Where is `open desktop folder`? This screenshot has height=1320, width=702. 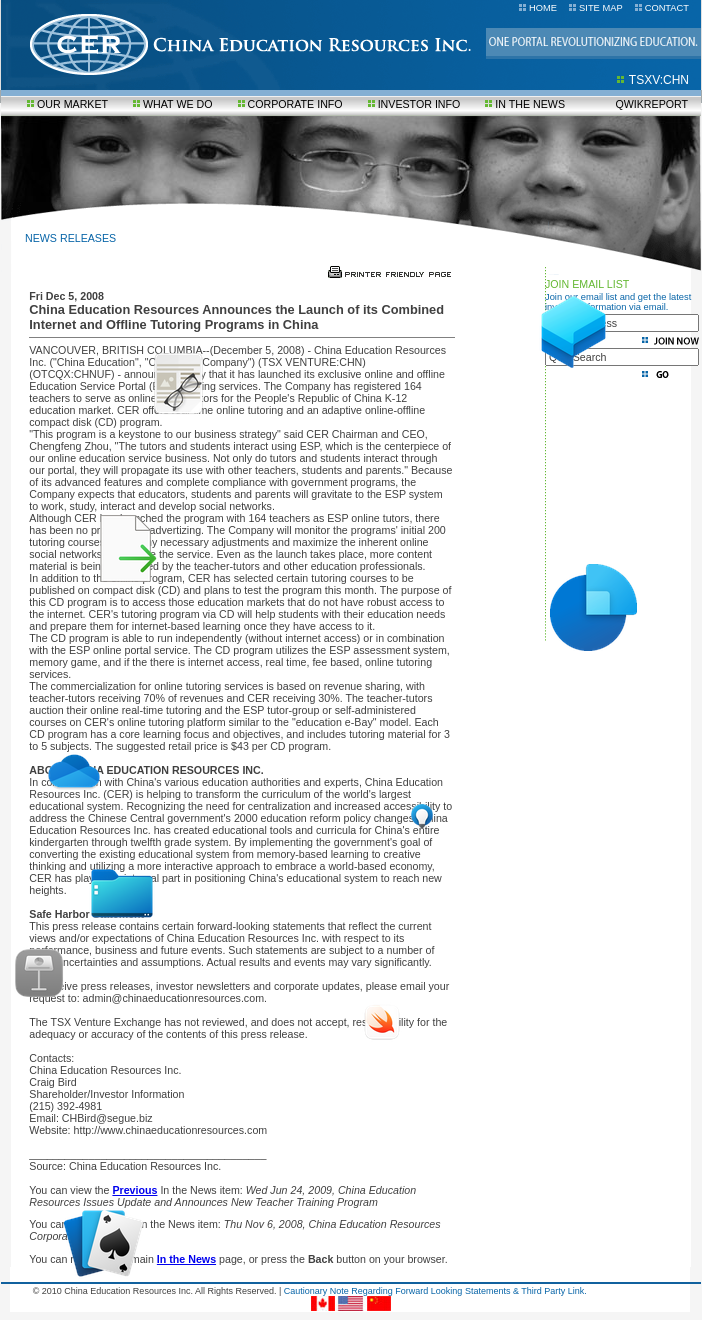
open desktop folder is located at coordinates (122, 895).